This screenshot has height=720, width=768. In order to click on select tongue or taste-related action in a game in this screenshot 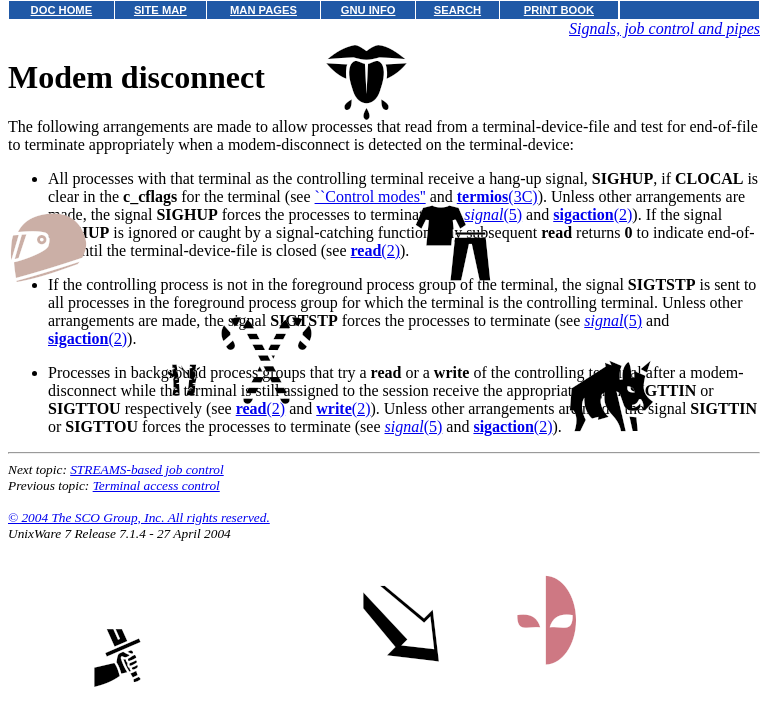, I will do `click(366, 82)`.